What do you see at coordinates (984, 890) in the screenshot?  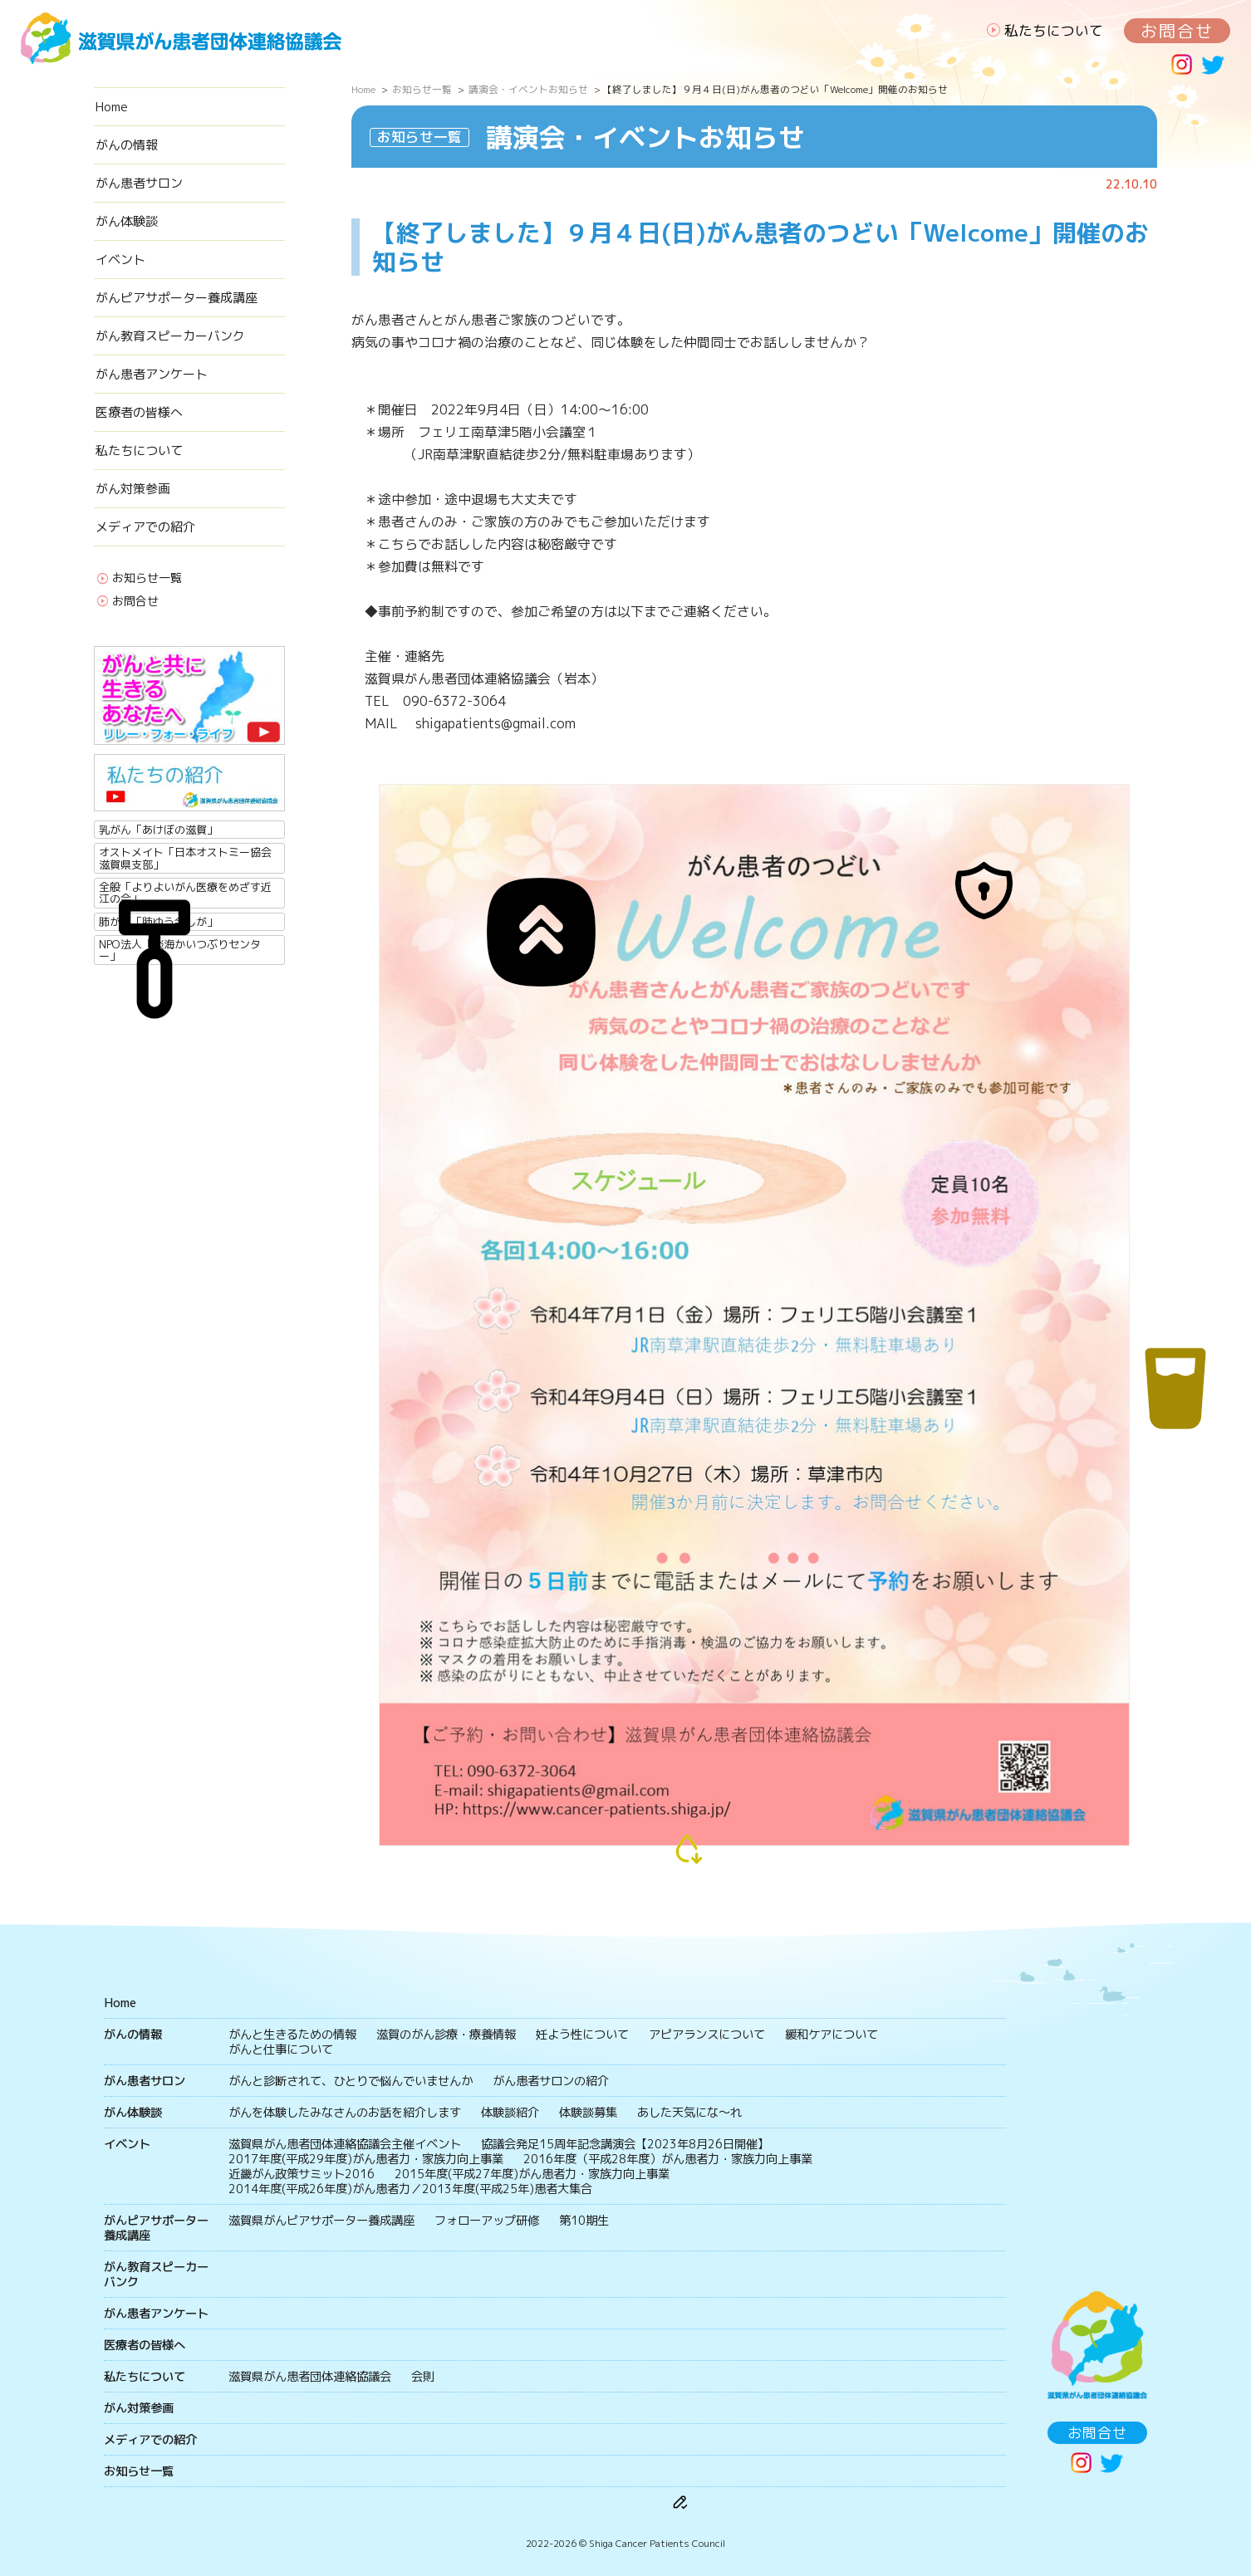 I see `access security or privacy settings` at bounding box center [984, 890].